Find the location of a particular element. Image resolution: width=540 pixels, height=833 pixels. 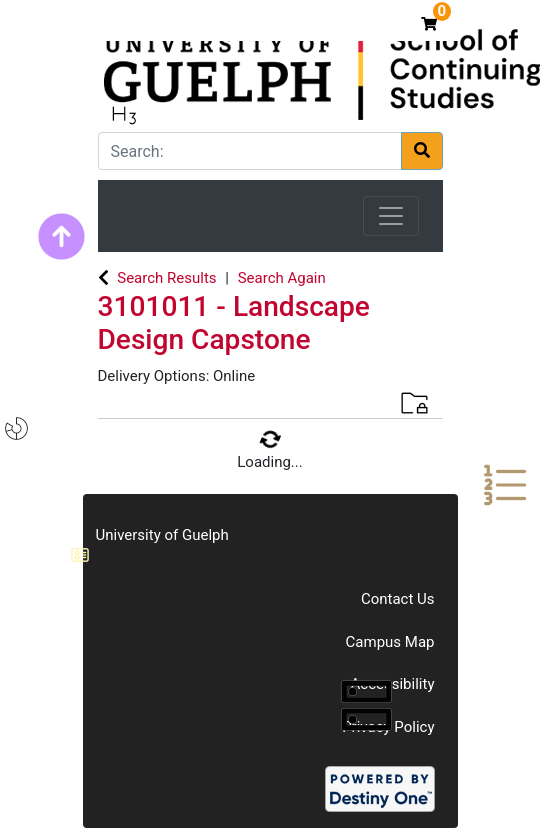

format text as a numbered list is located at coordinates (506, 485).